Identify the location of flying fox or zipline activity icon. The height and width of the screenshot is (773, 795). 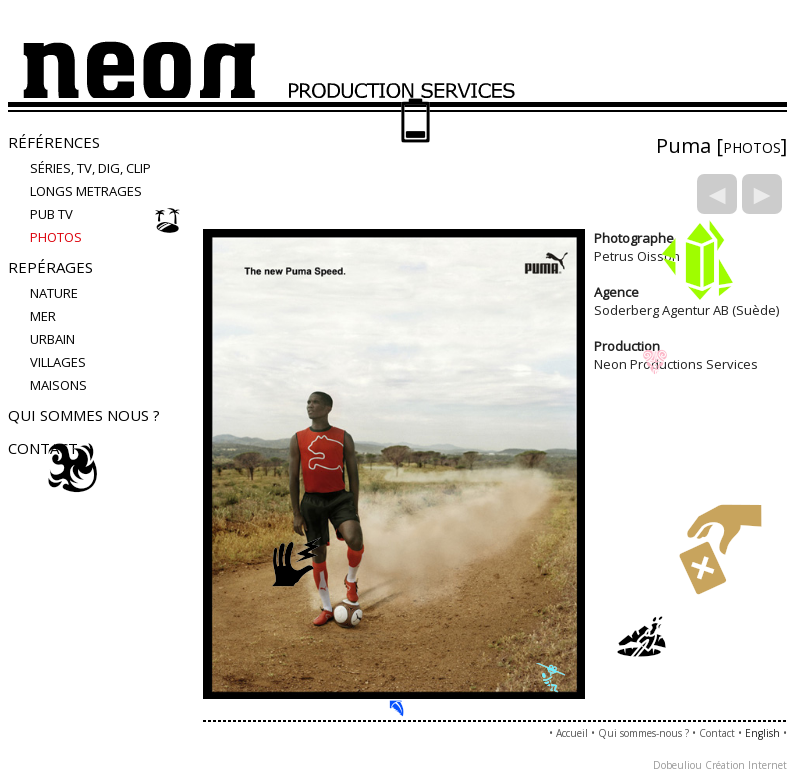
(549, 678).